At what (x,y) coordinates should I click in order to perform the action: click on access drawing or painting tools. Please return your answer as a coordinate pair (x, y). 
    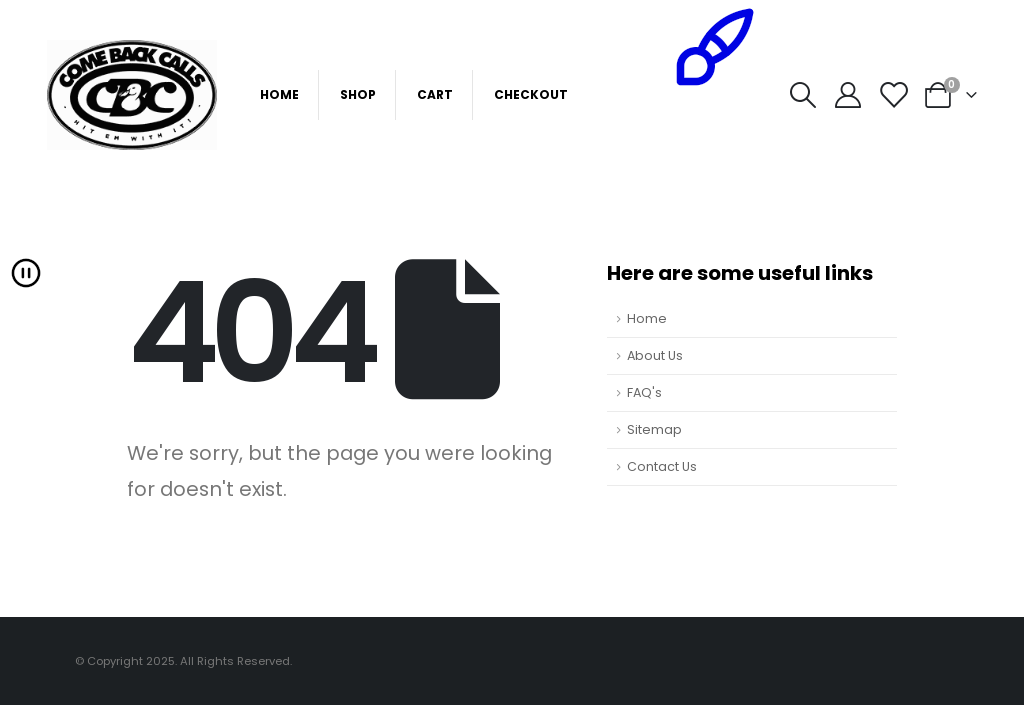
    Looking at the image, I should click on (715, 47).